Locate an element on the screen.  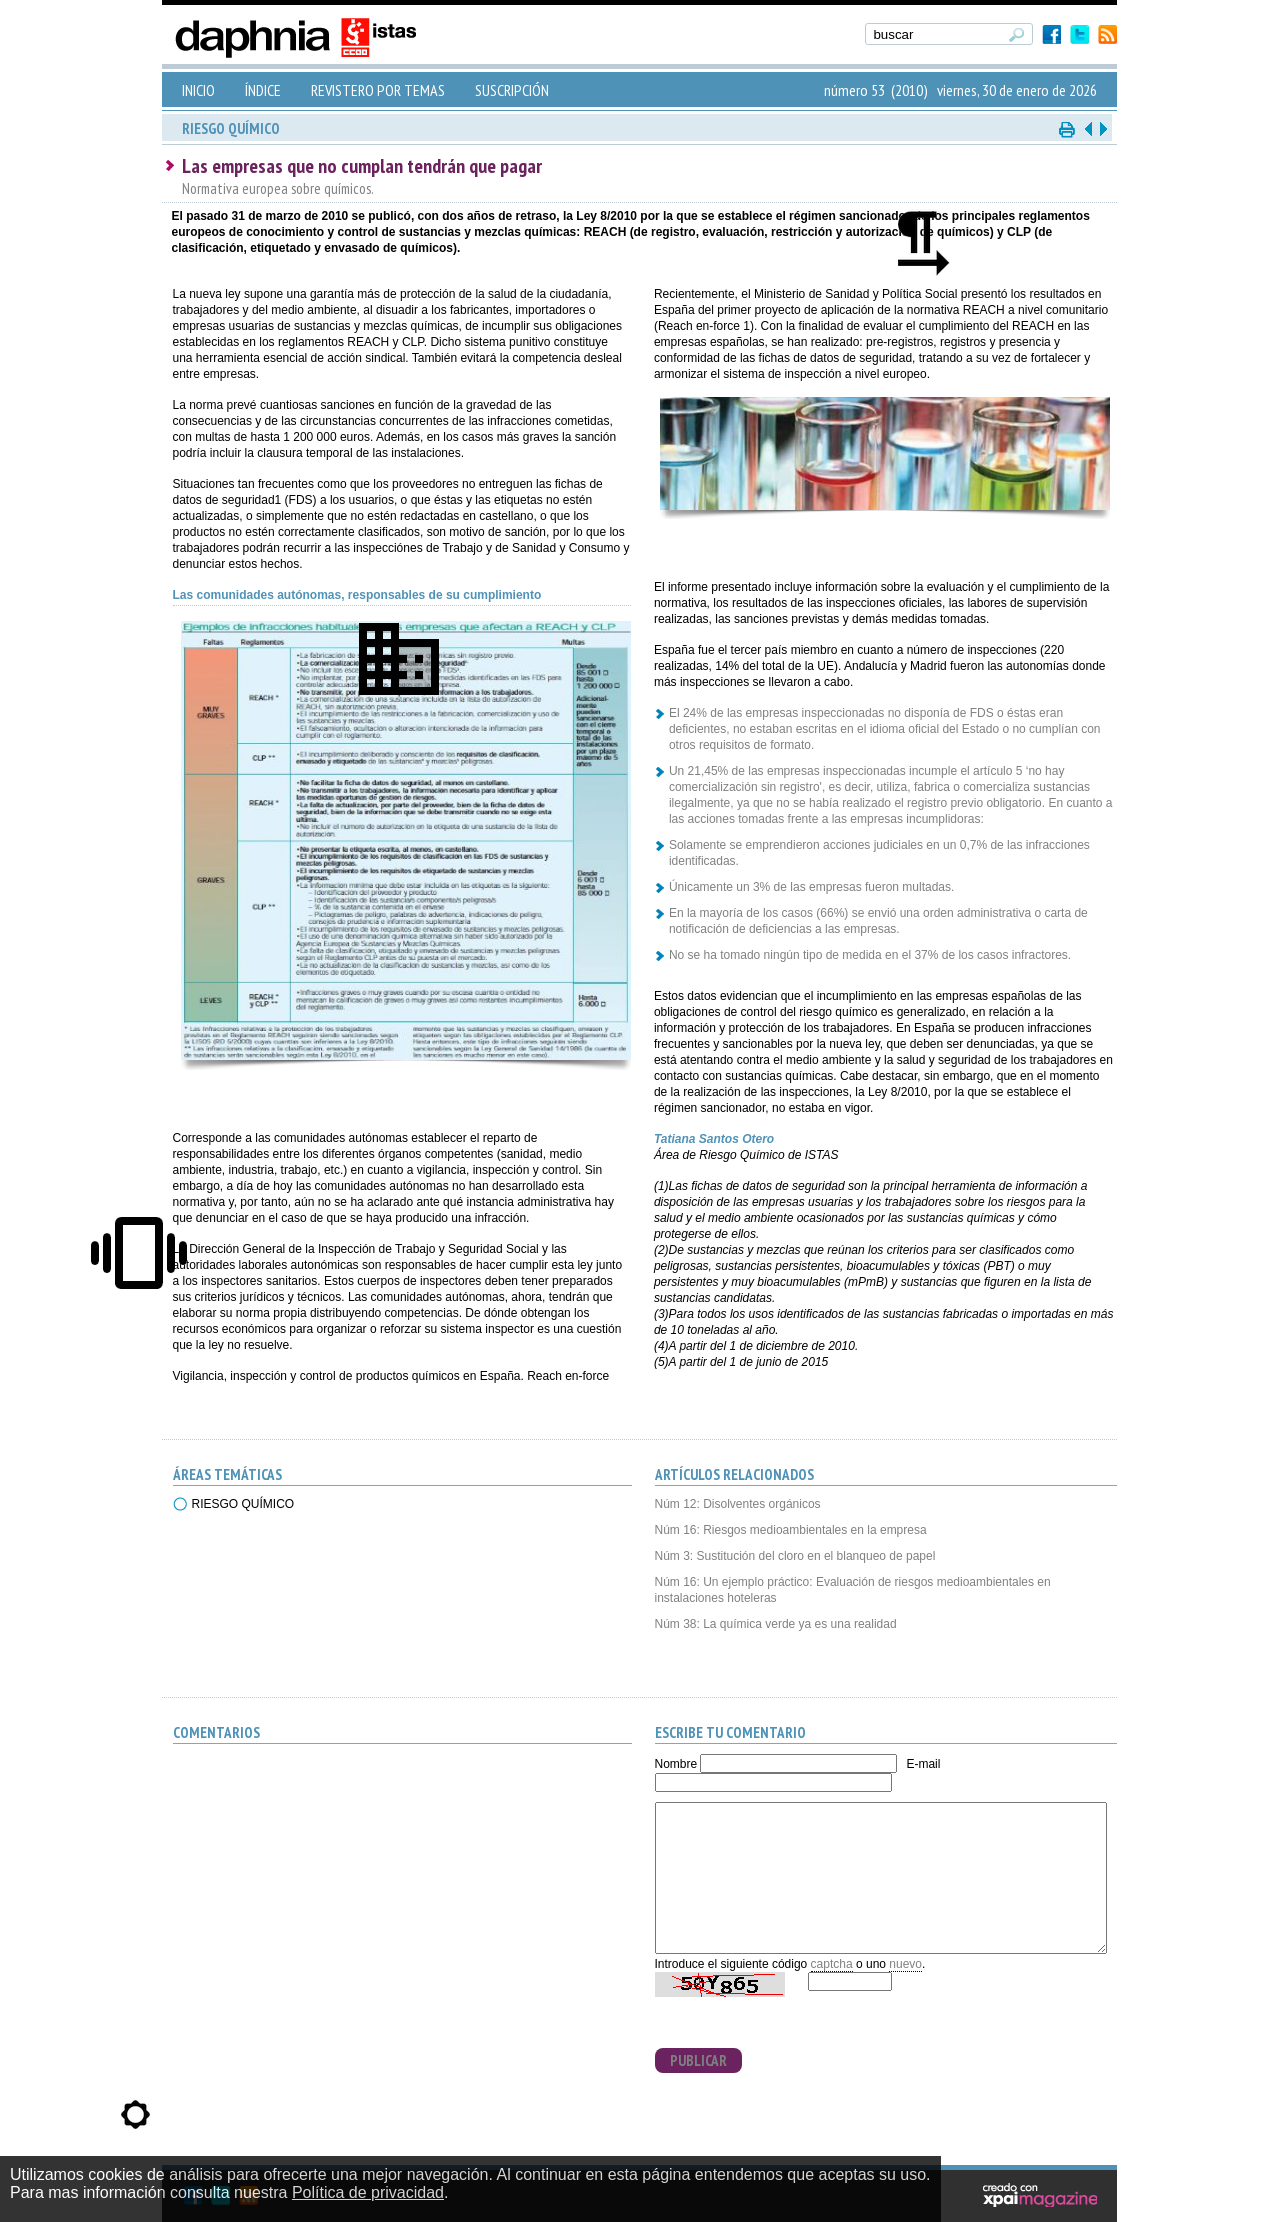
enable vibration mode for notifications is located at coordinates (139, 1253).